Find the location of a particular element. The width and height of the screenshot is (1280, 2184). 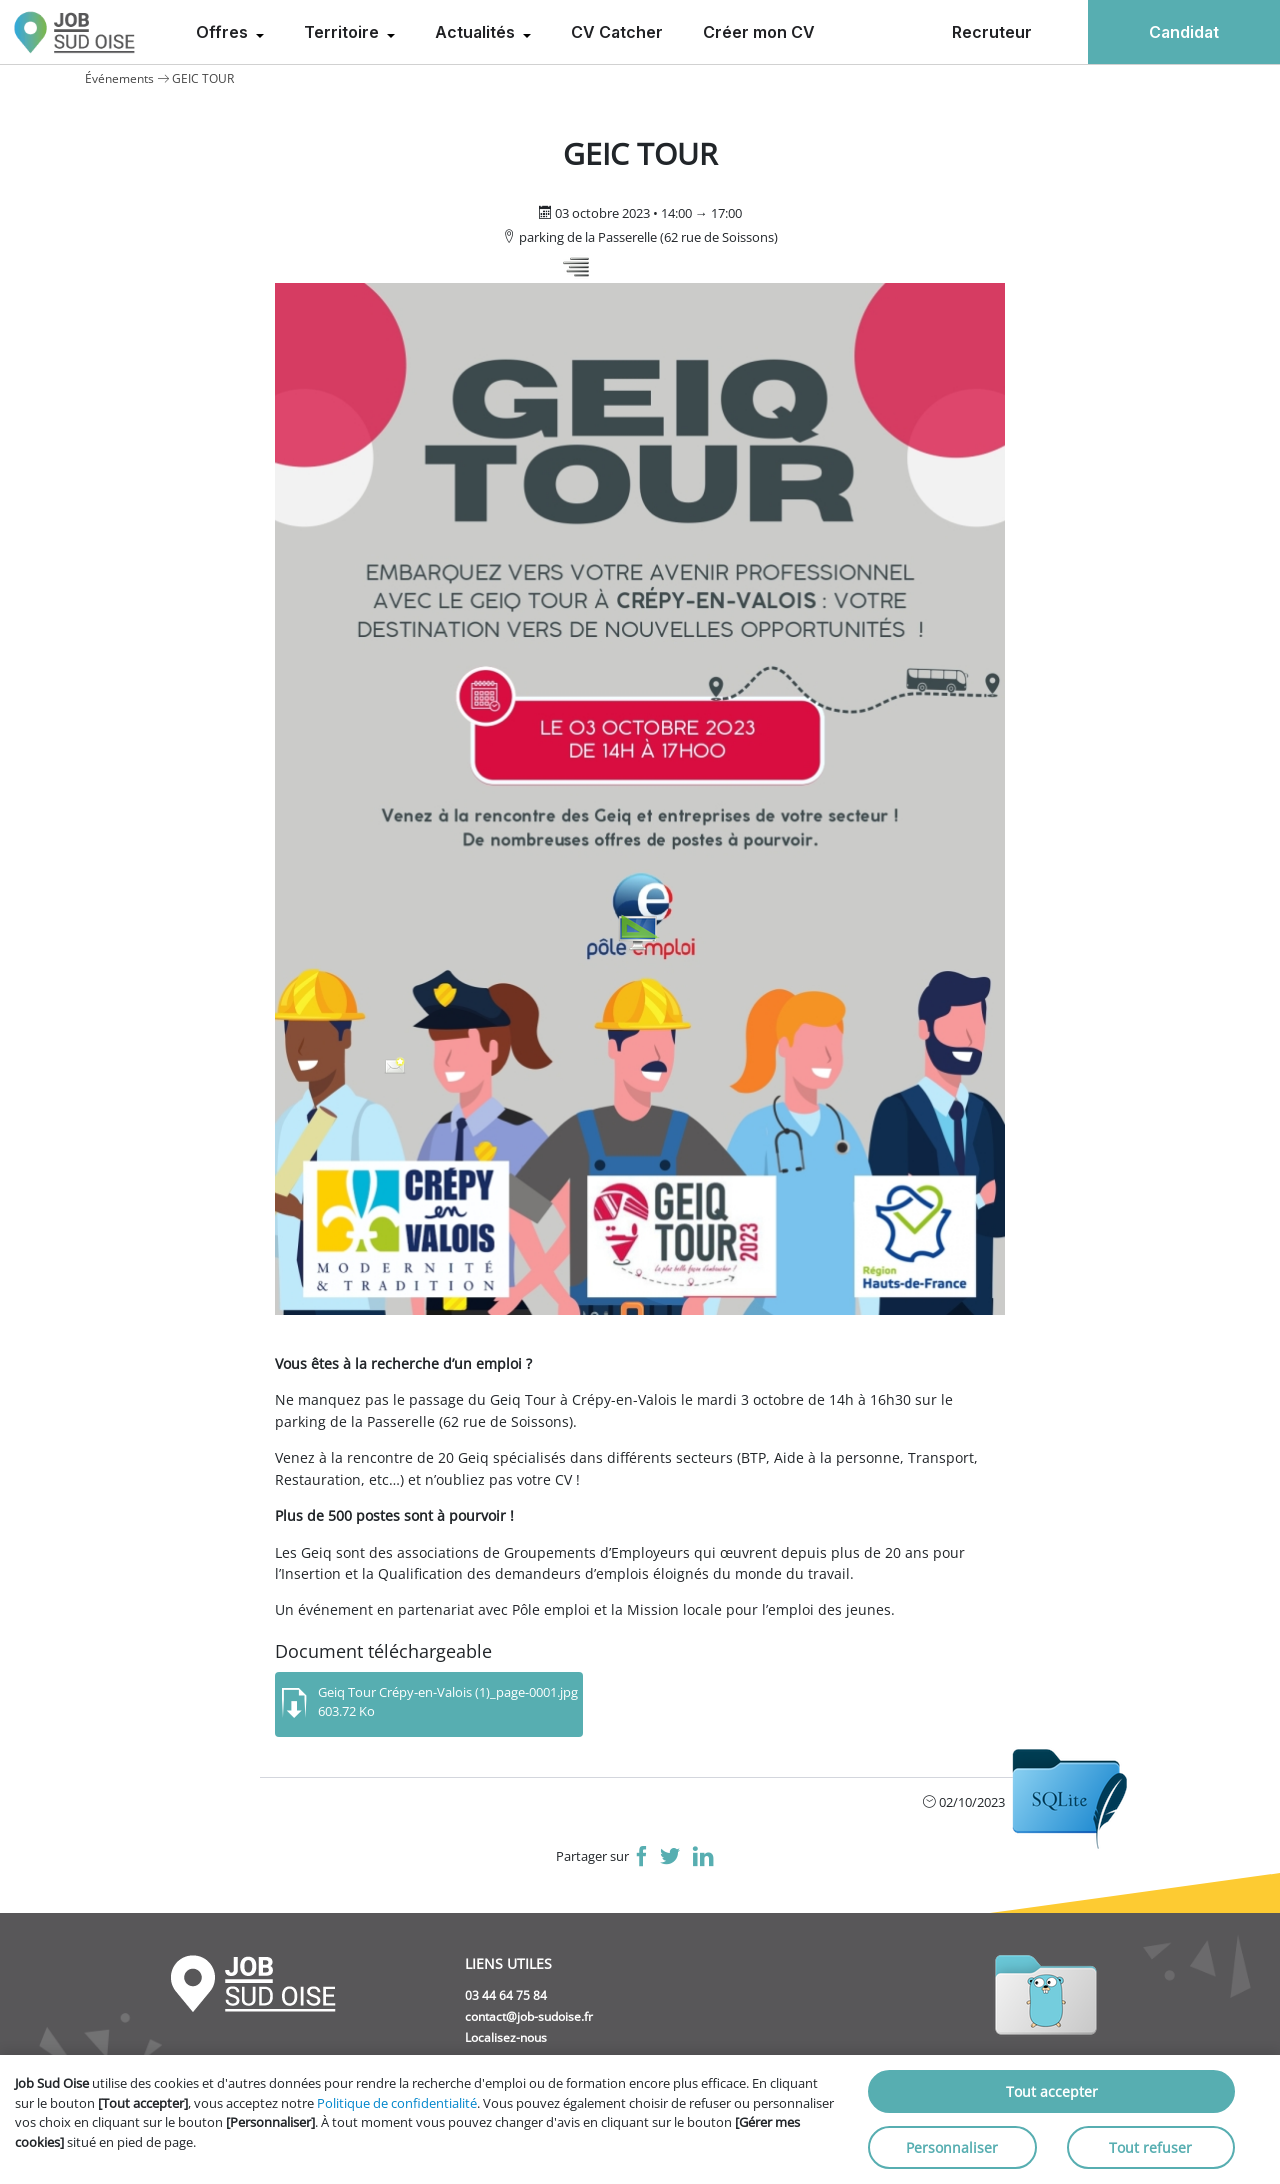

access display settings is located at coordinates (638, 932).